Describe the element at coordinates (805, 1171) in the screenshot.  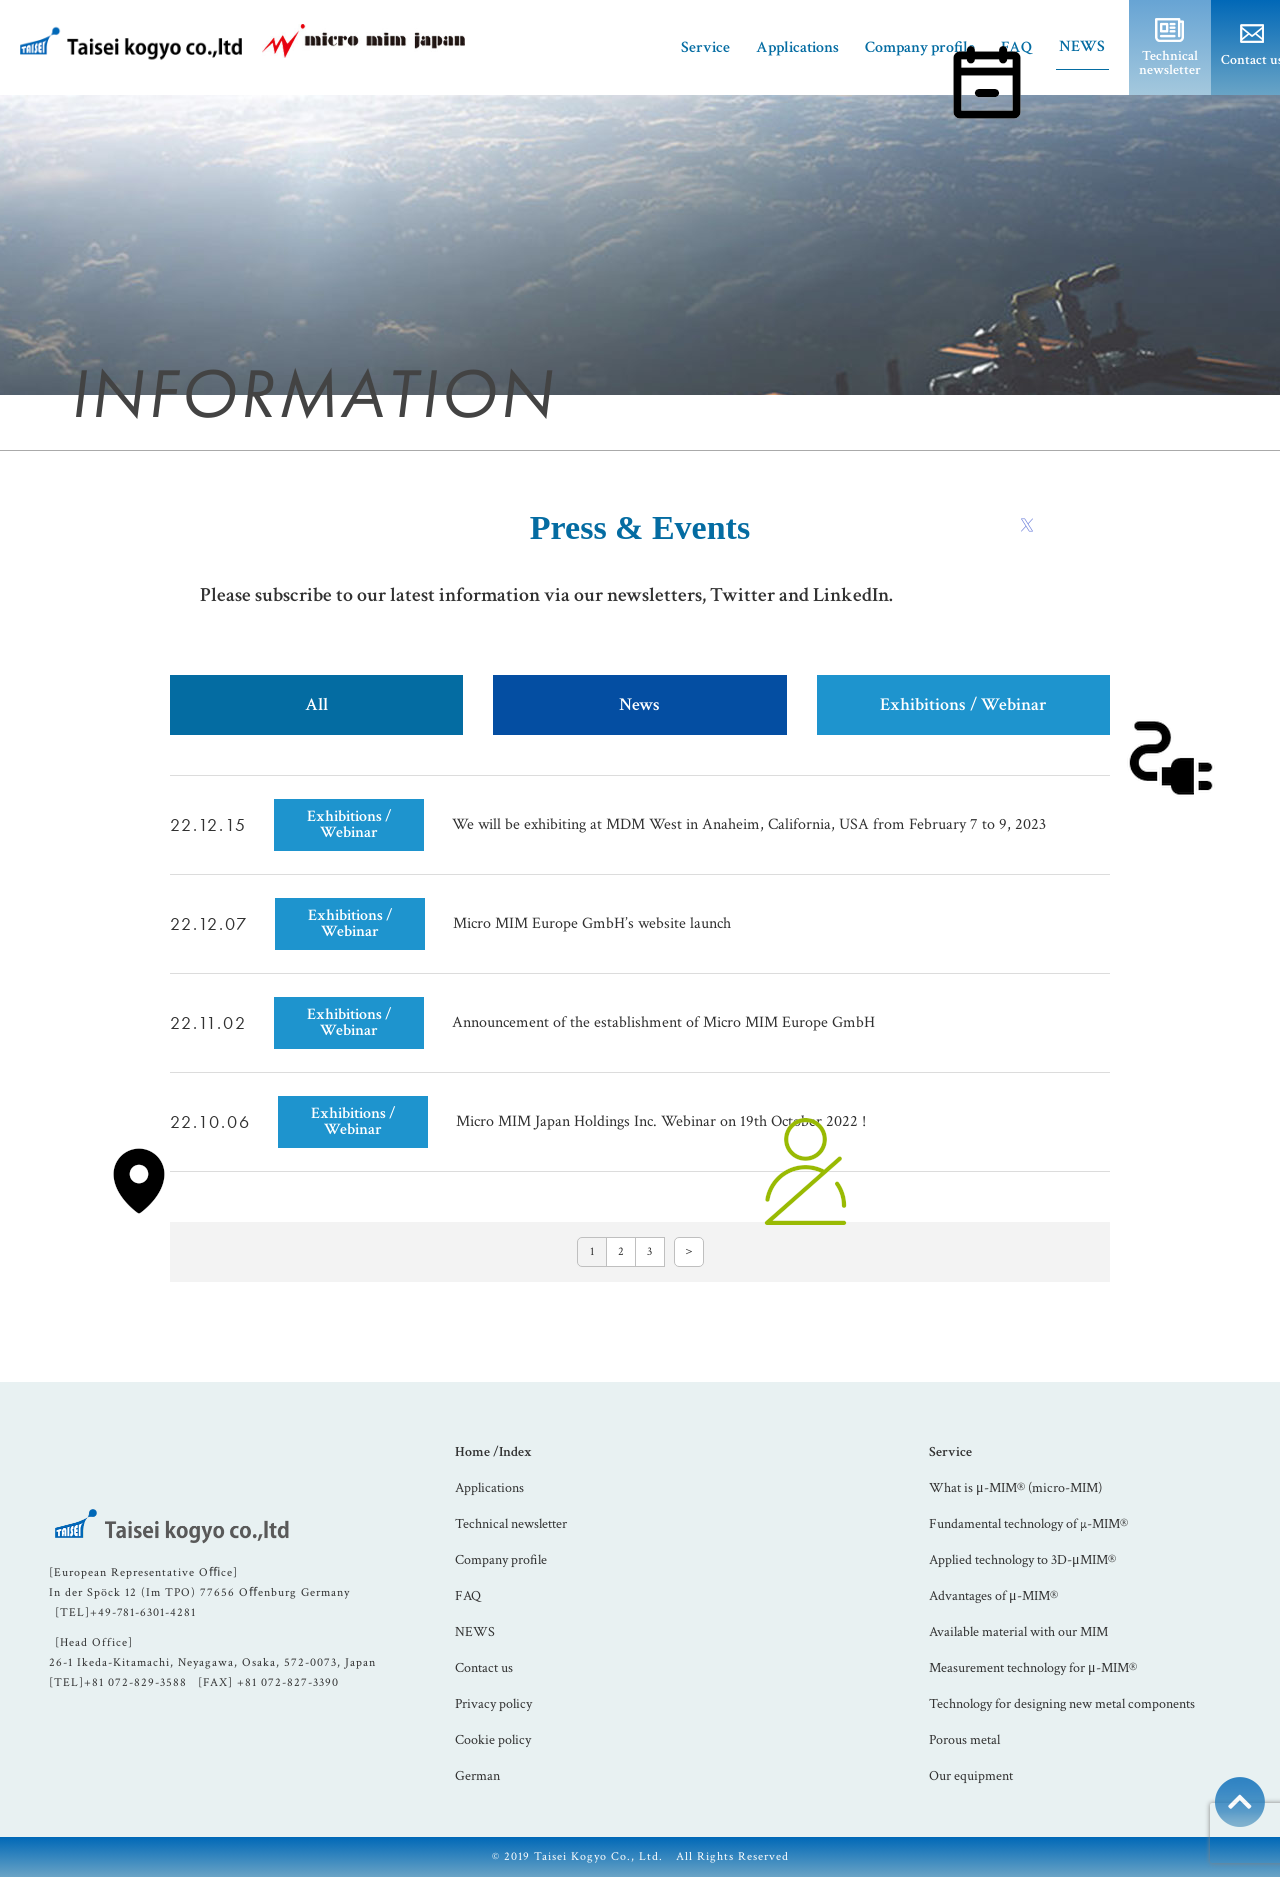
I see `fasten seatbelt reminder` at that location.